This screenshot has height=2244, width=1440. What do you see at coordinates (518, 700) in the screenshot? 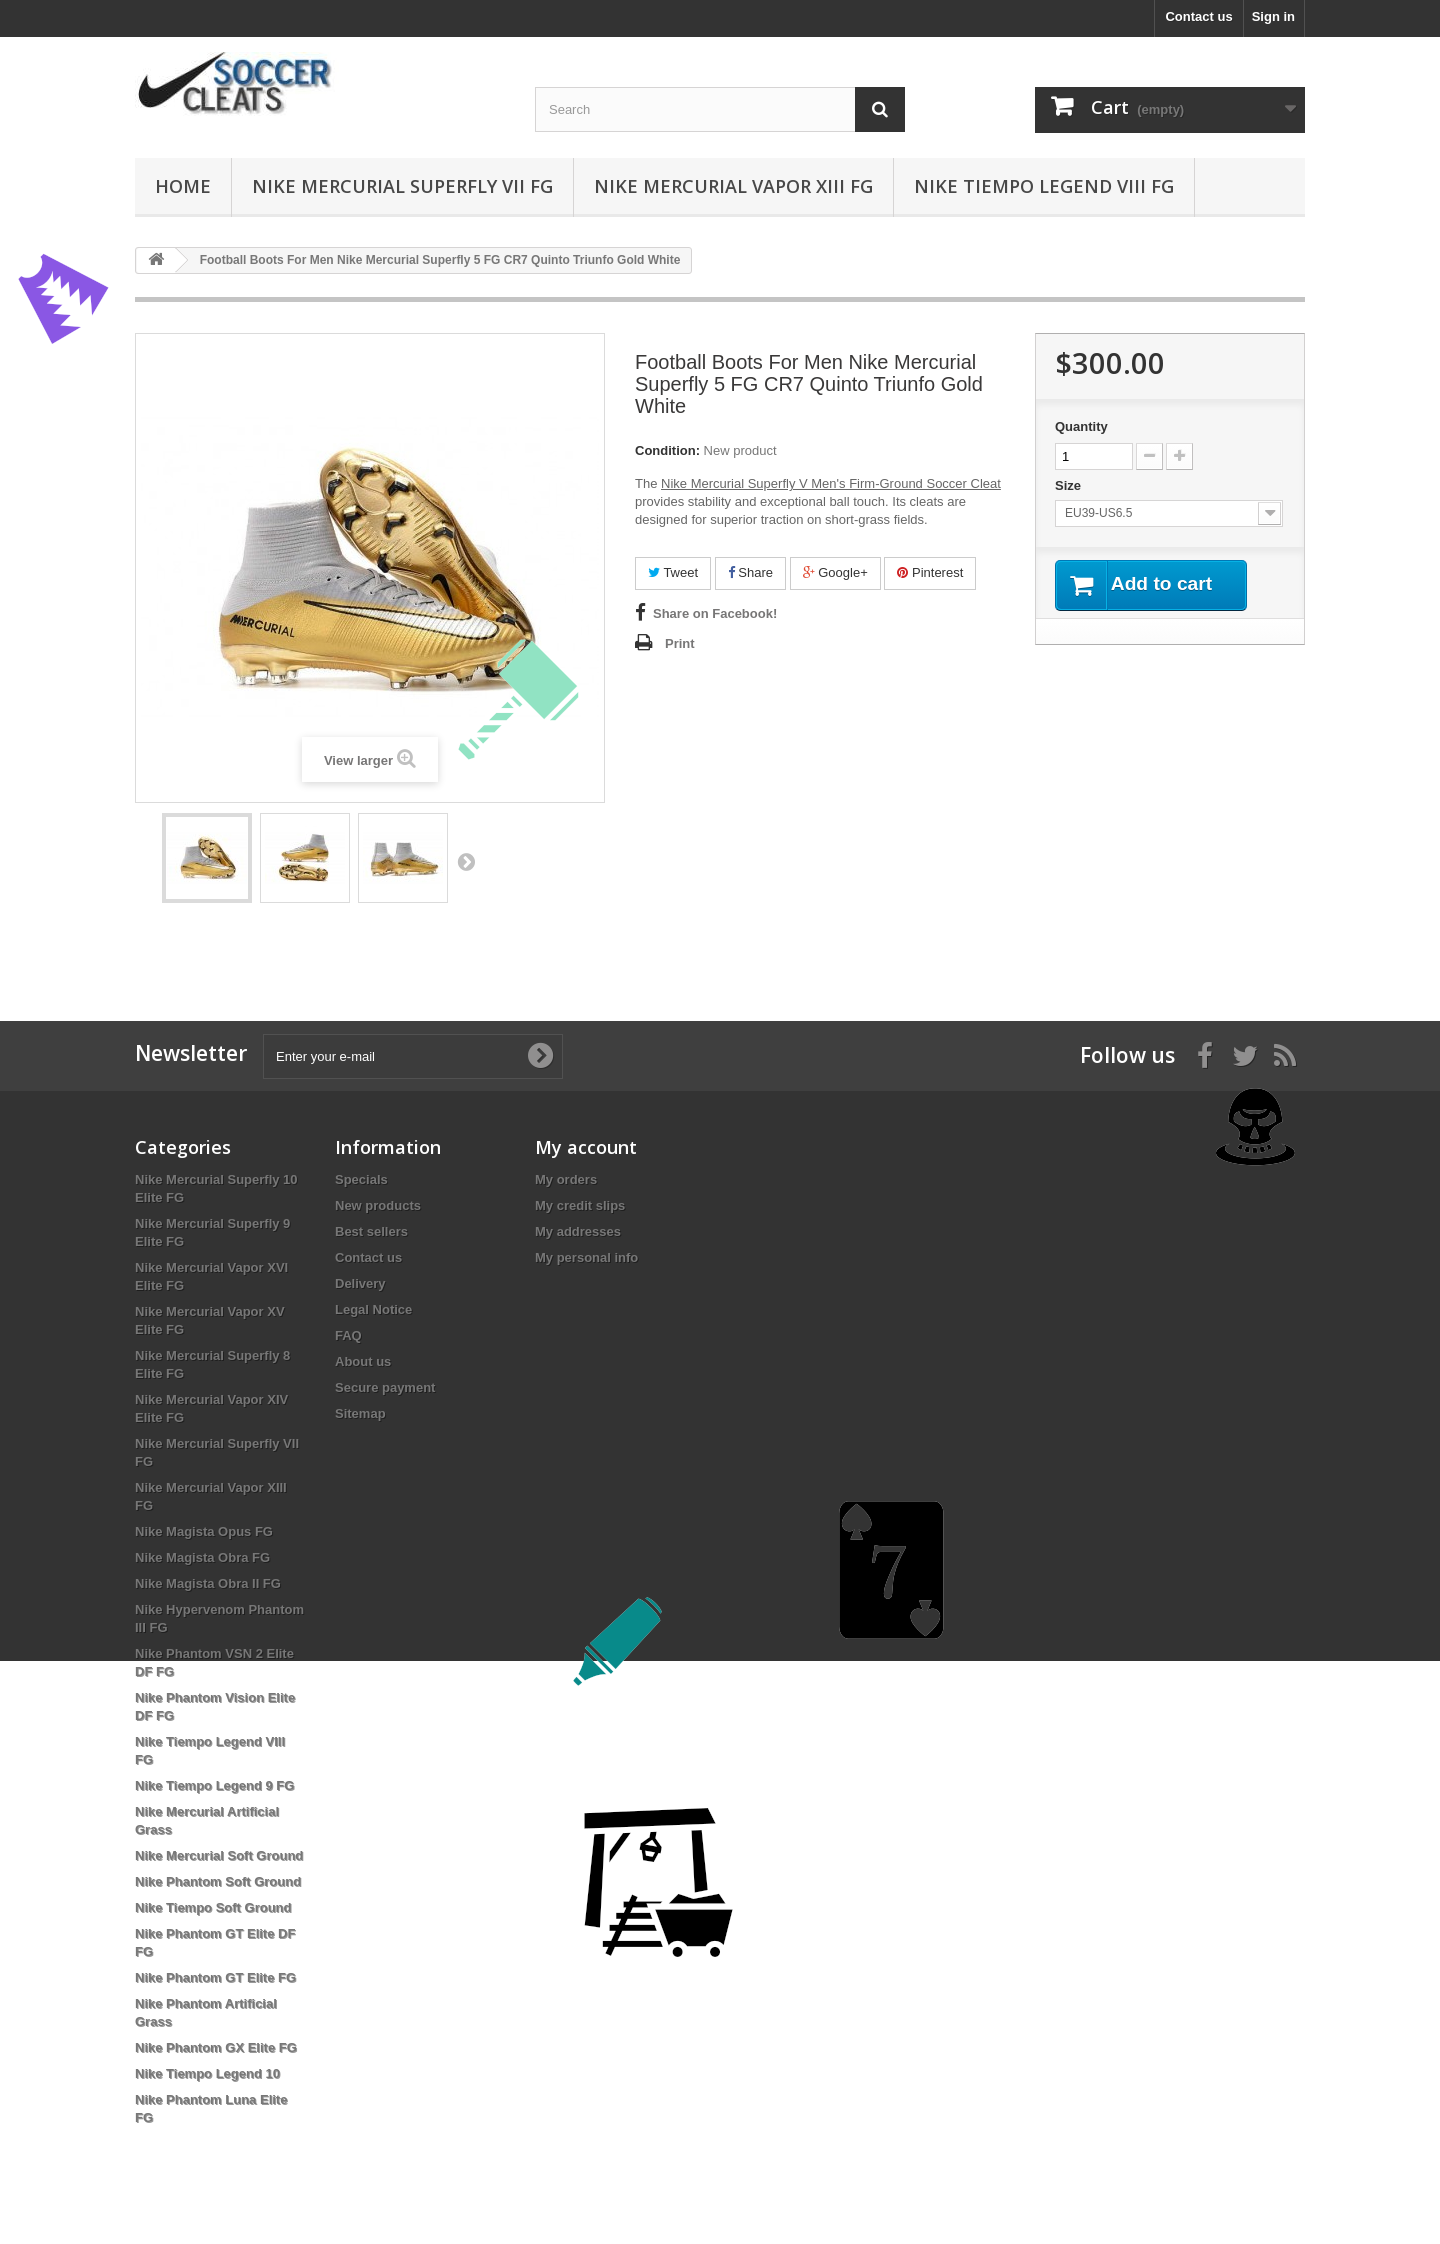
I see `access Thor or Norse mythology-themed content` at bounding box center [518, 700].